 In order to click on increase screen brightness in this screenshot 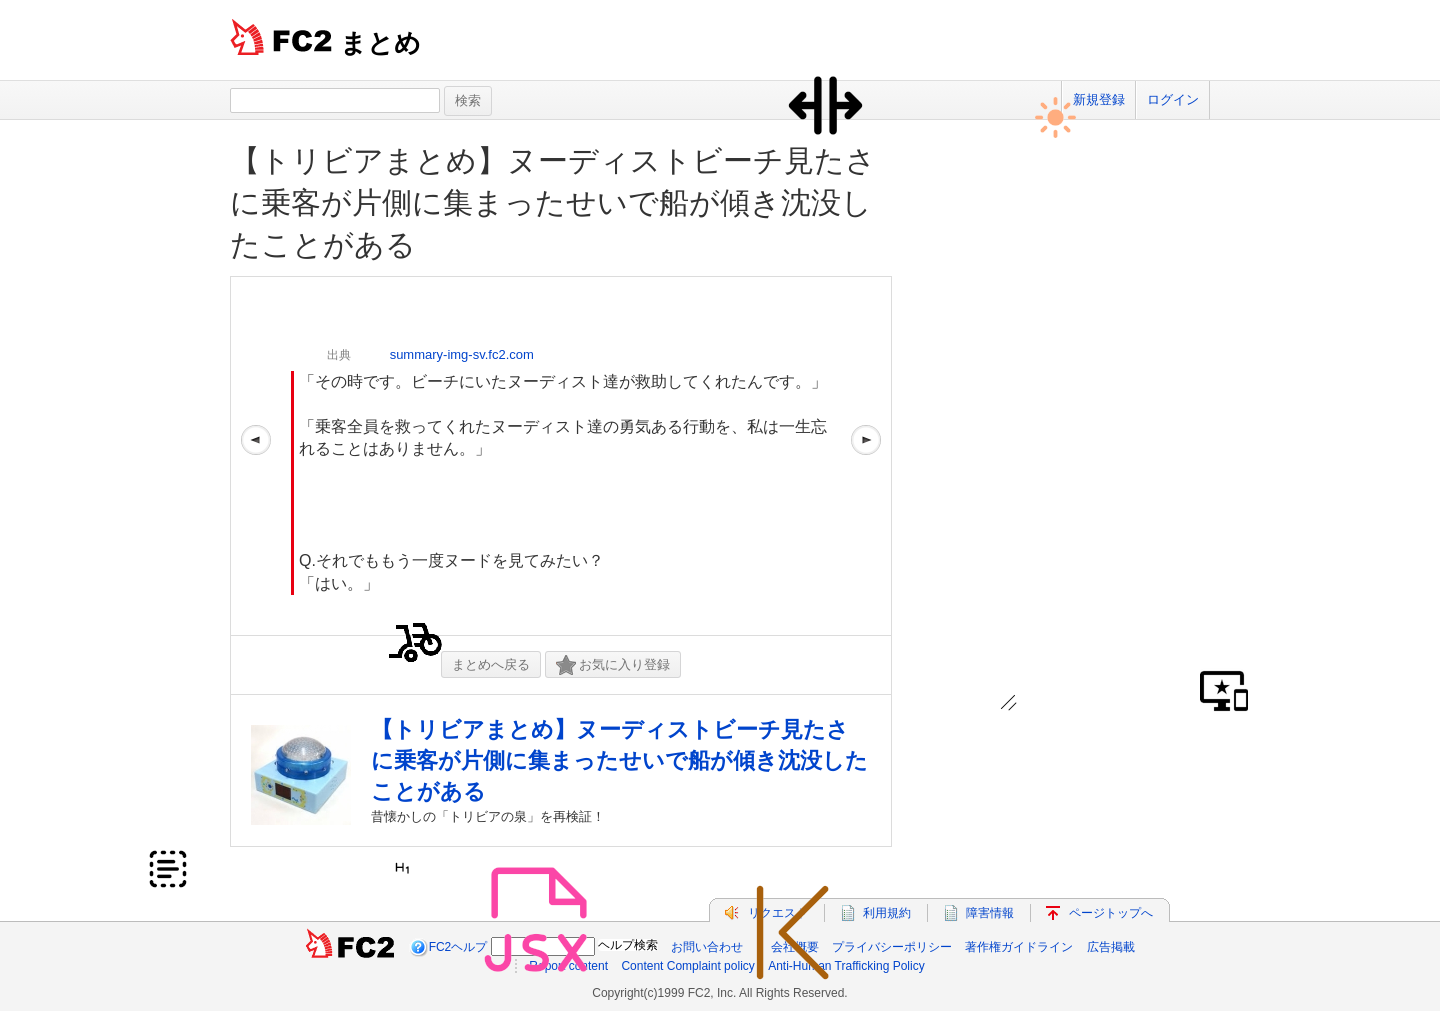, I will do `click(1055, 117)`.